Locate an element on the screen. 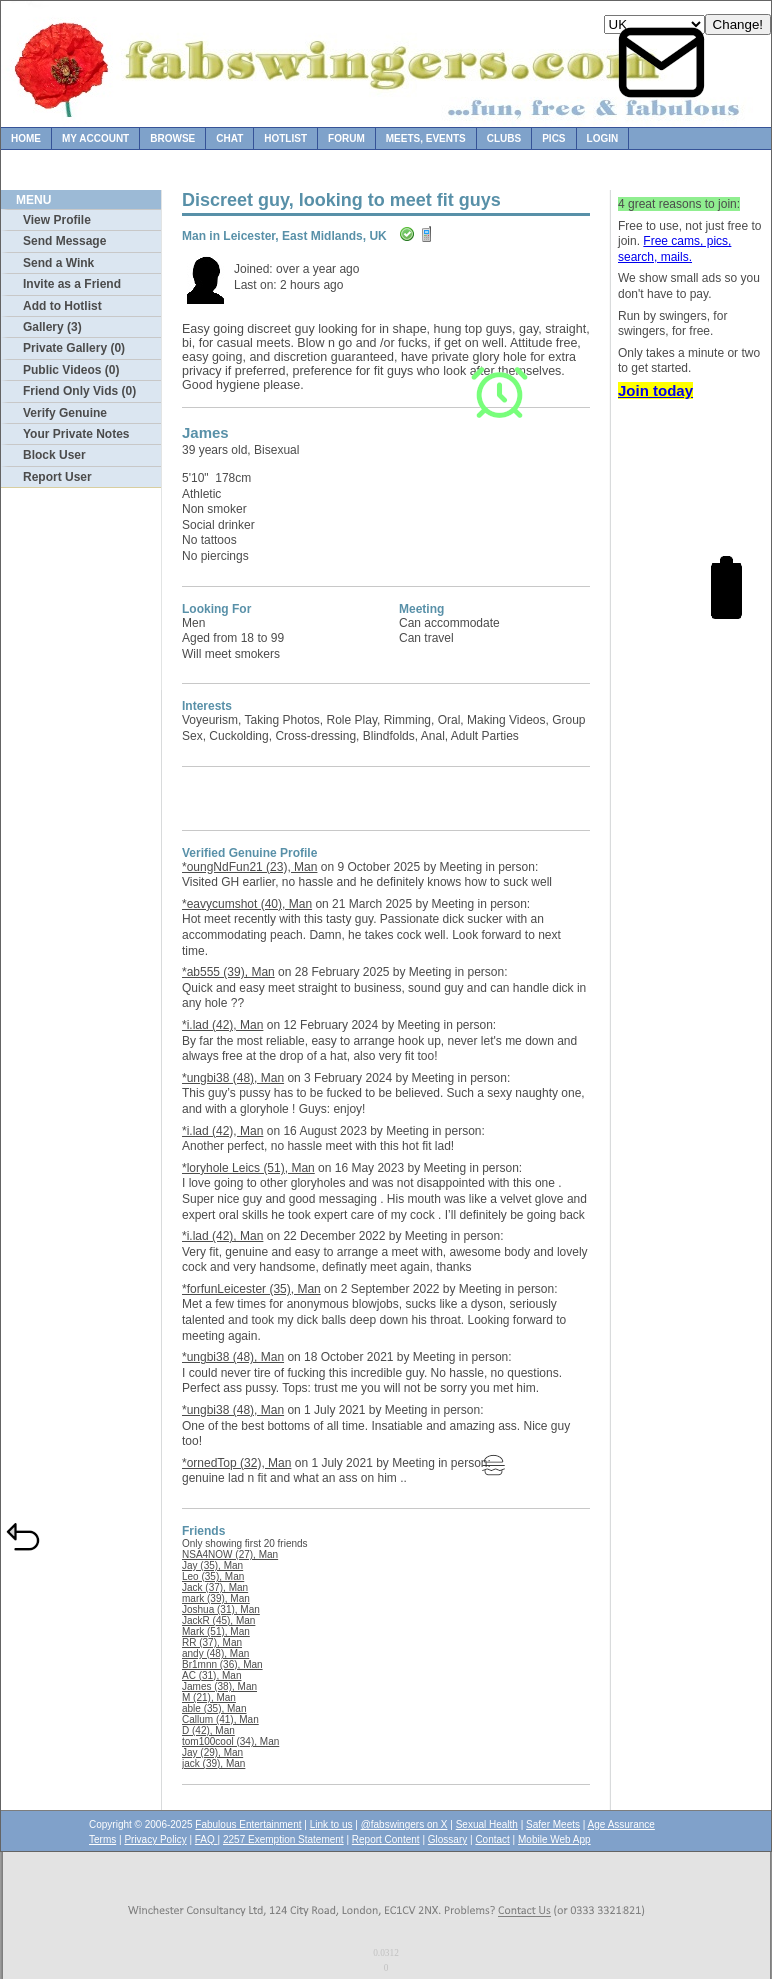  set or manage alarms is located at coordinates (499, 392).